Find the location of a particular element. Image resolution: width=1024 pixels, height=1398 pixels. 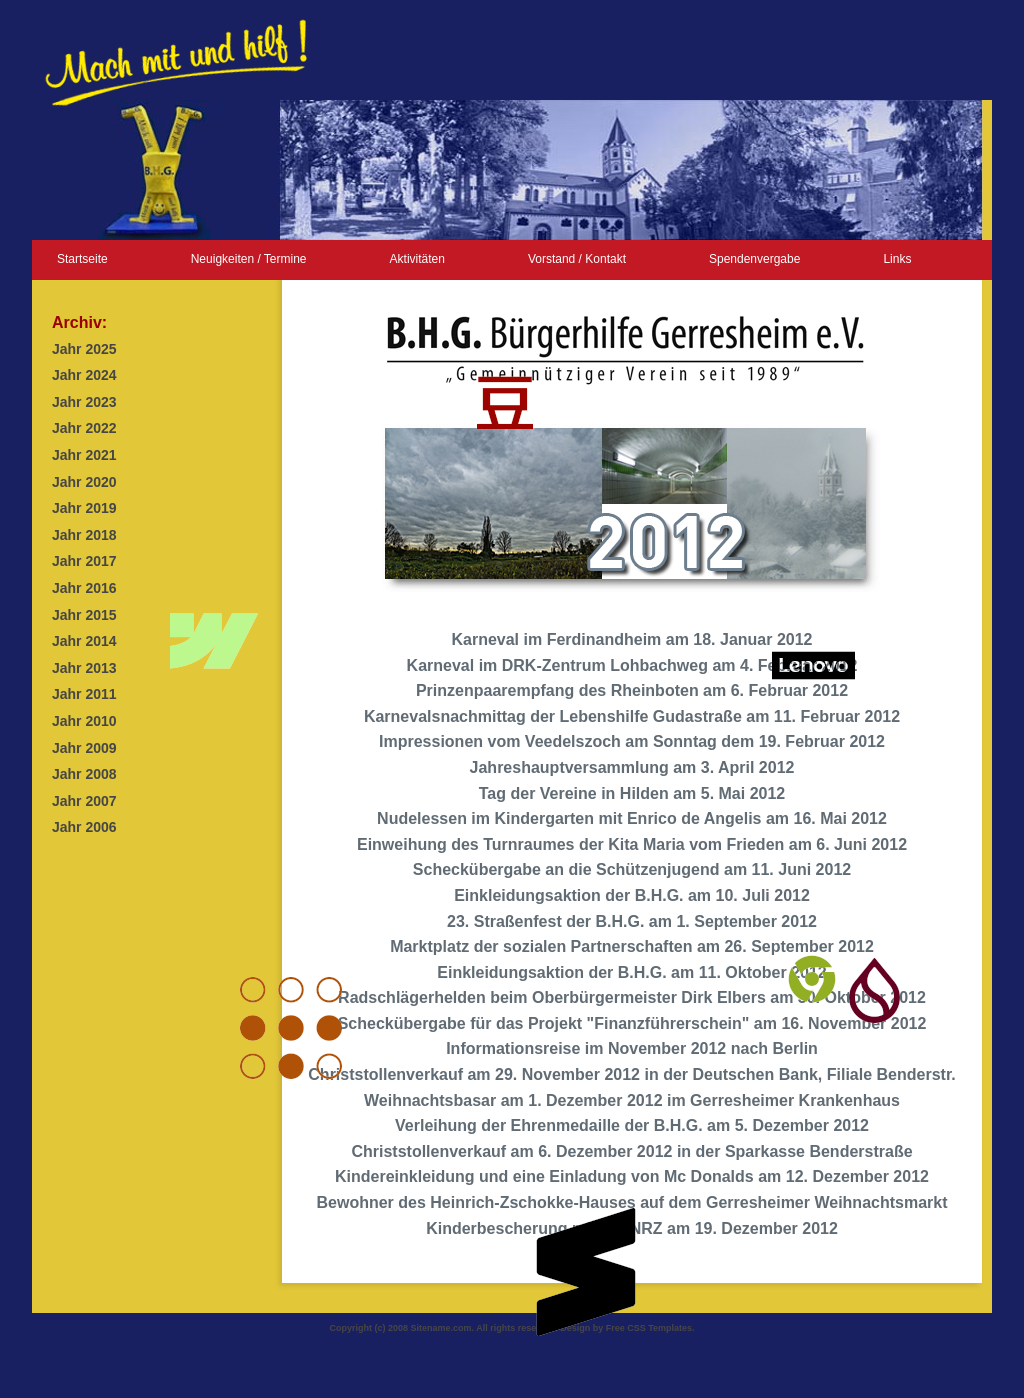

open tailscale vpn settings is located at coordinates (291, 1028).